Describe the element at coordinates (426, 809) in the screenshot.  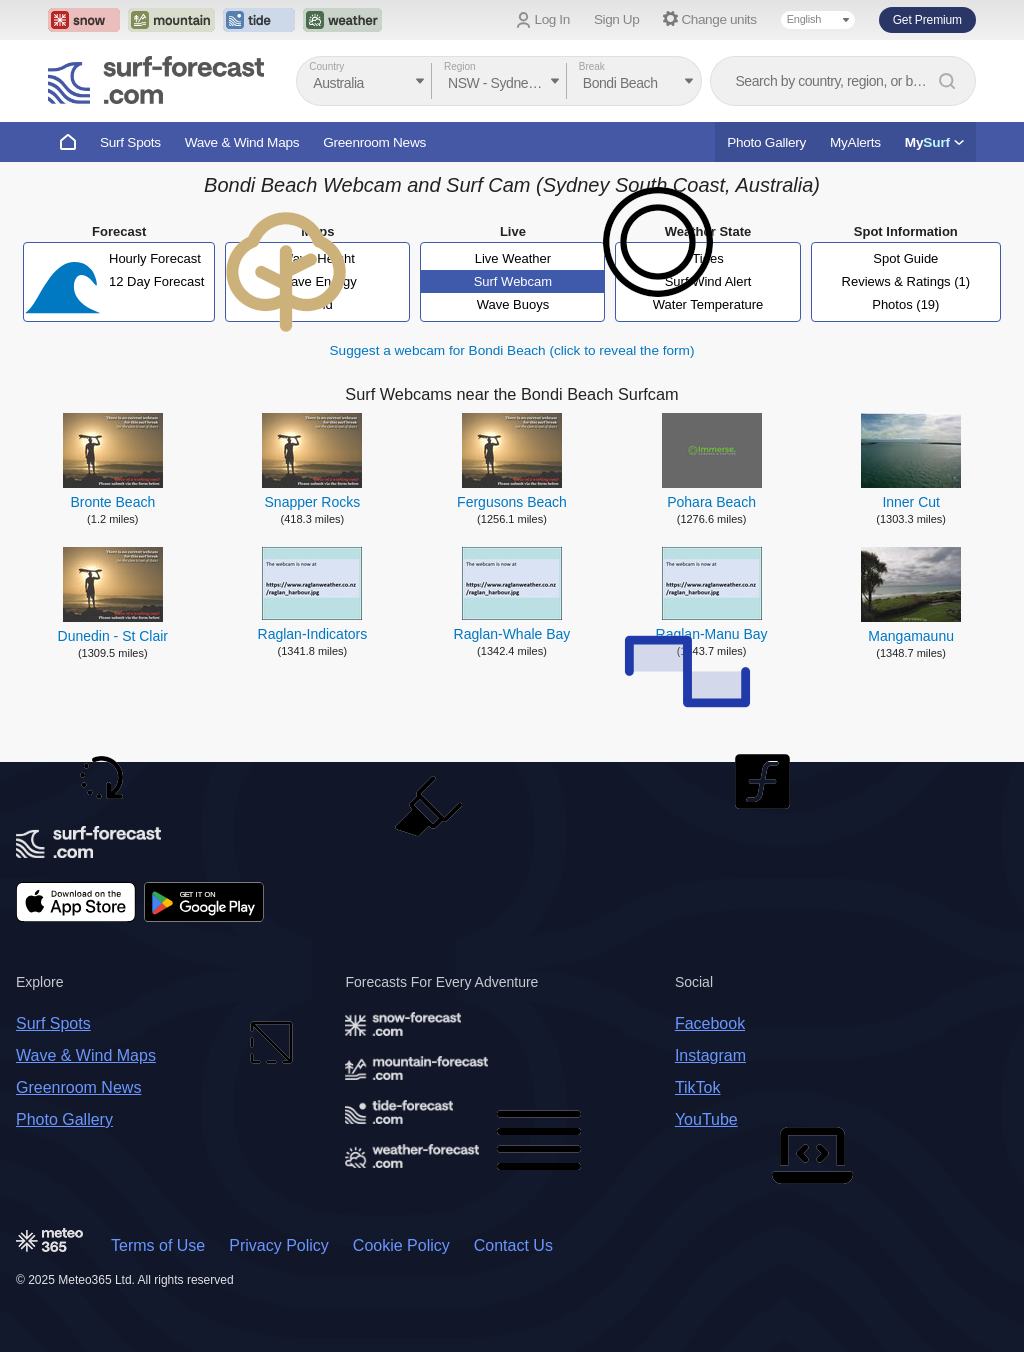
I see `highlight or mark selected text` at that location.